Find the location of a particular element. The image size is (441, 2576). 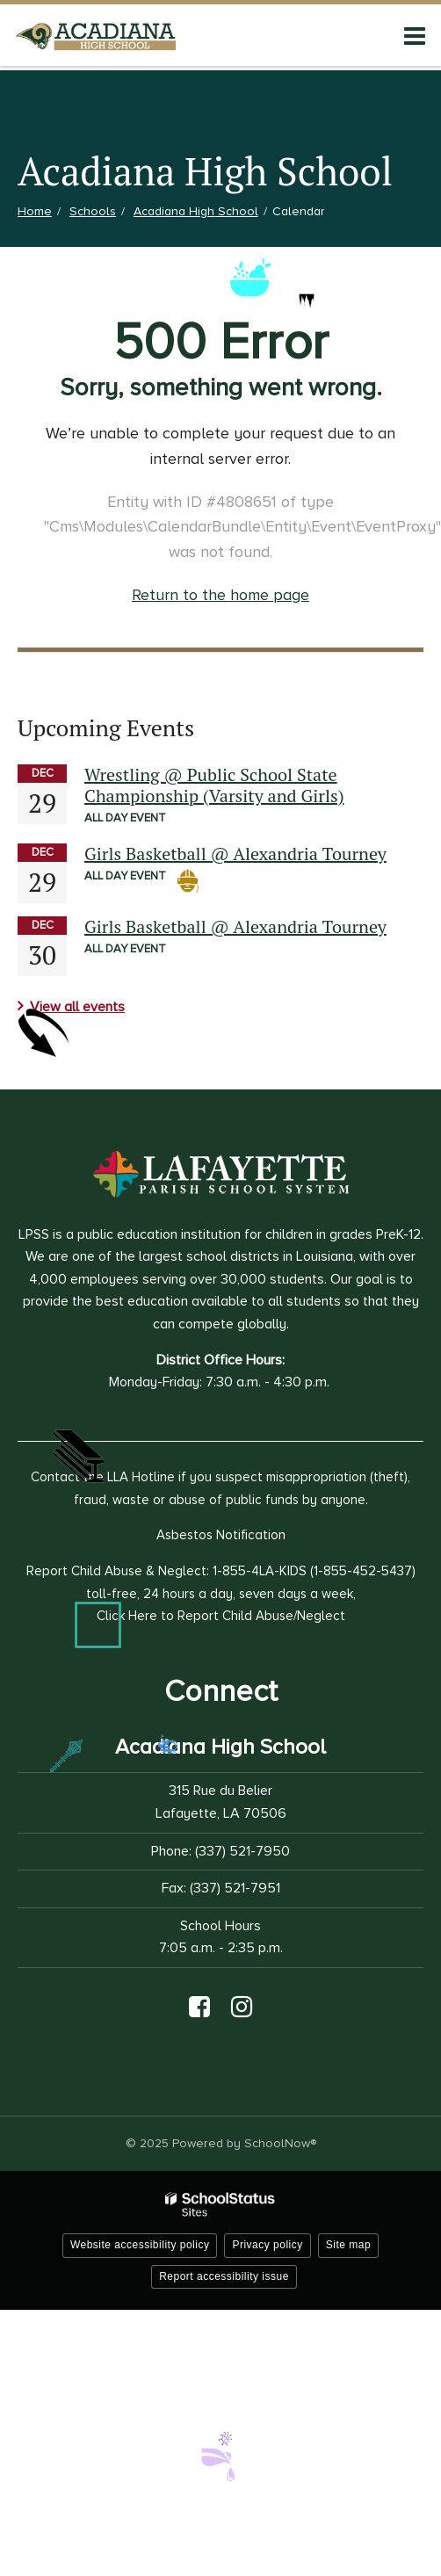

access virtual reality settings or mode is located at coordinates (187, 880).